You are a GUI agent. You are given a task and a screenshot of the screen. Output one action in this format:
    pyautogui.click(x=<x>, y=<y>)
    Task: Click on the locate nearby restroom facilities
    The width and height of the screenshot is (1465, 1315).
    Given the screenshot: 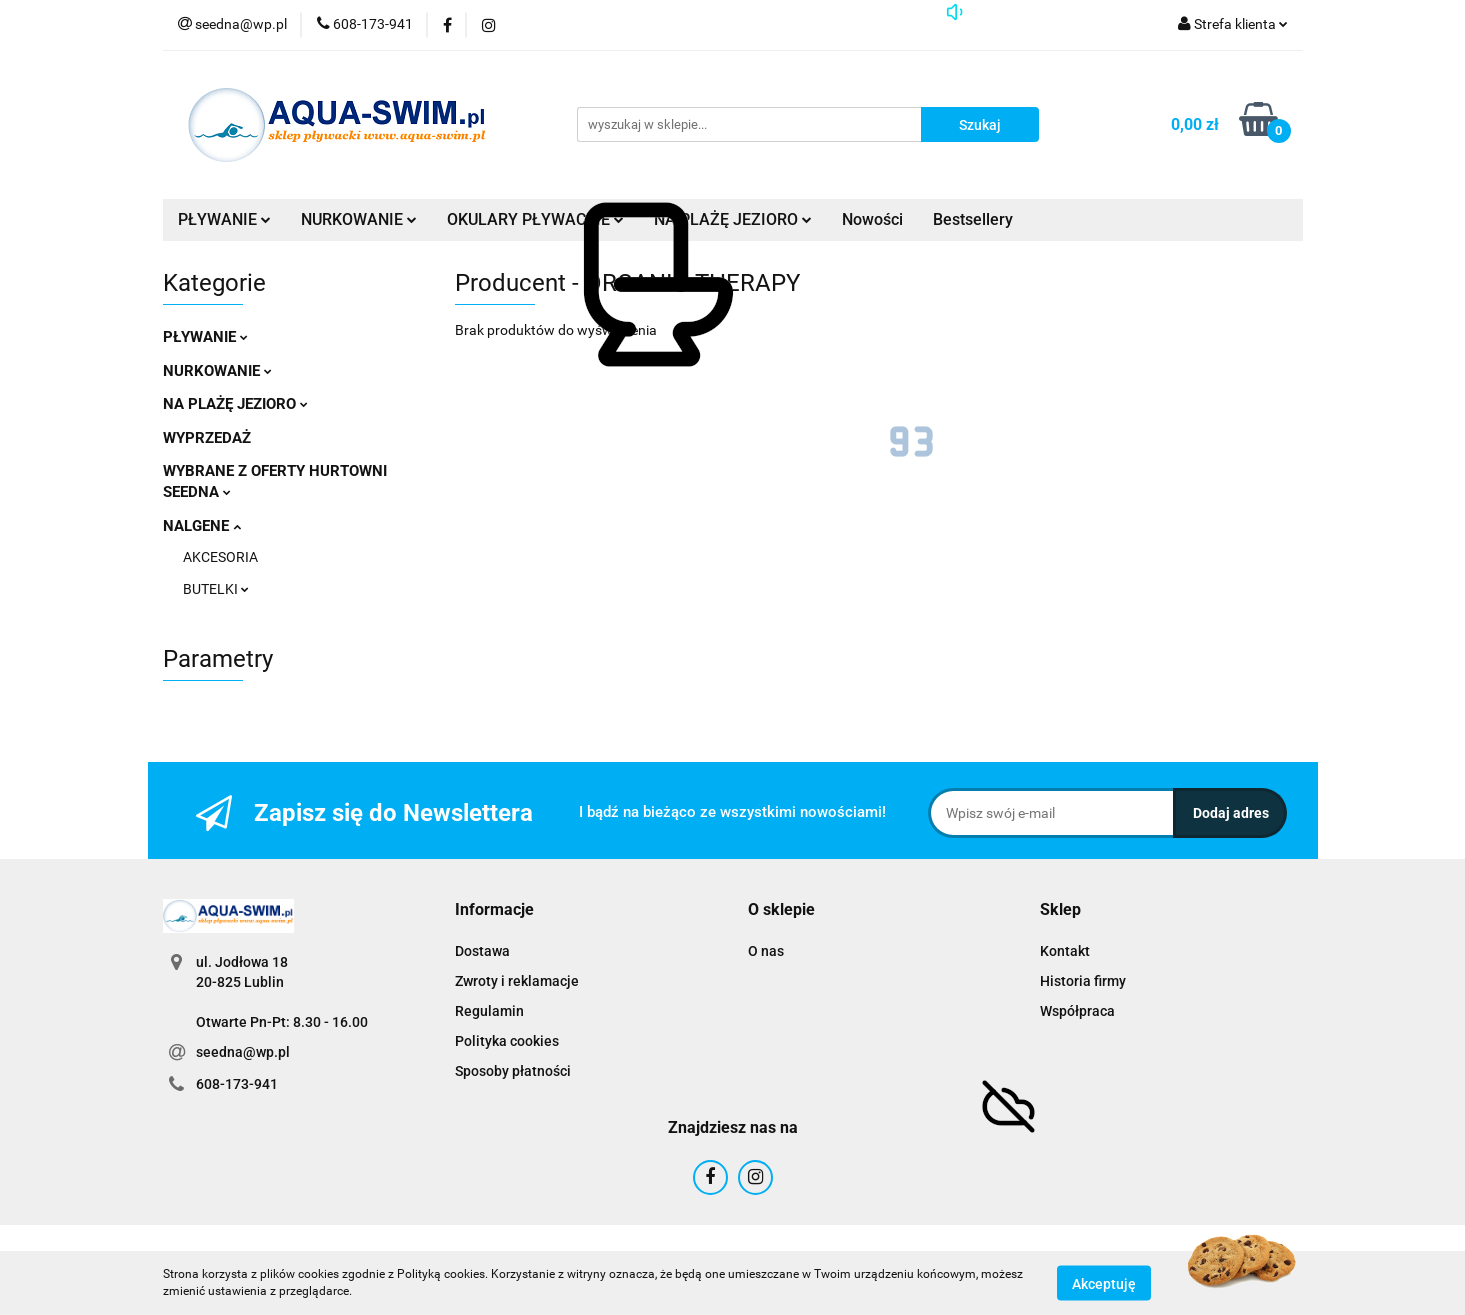 What is the action you would take?
    pyautogui.click(x=658, y=284)
    